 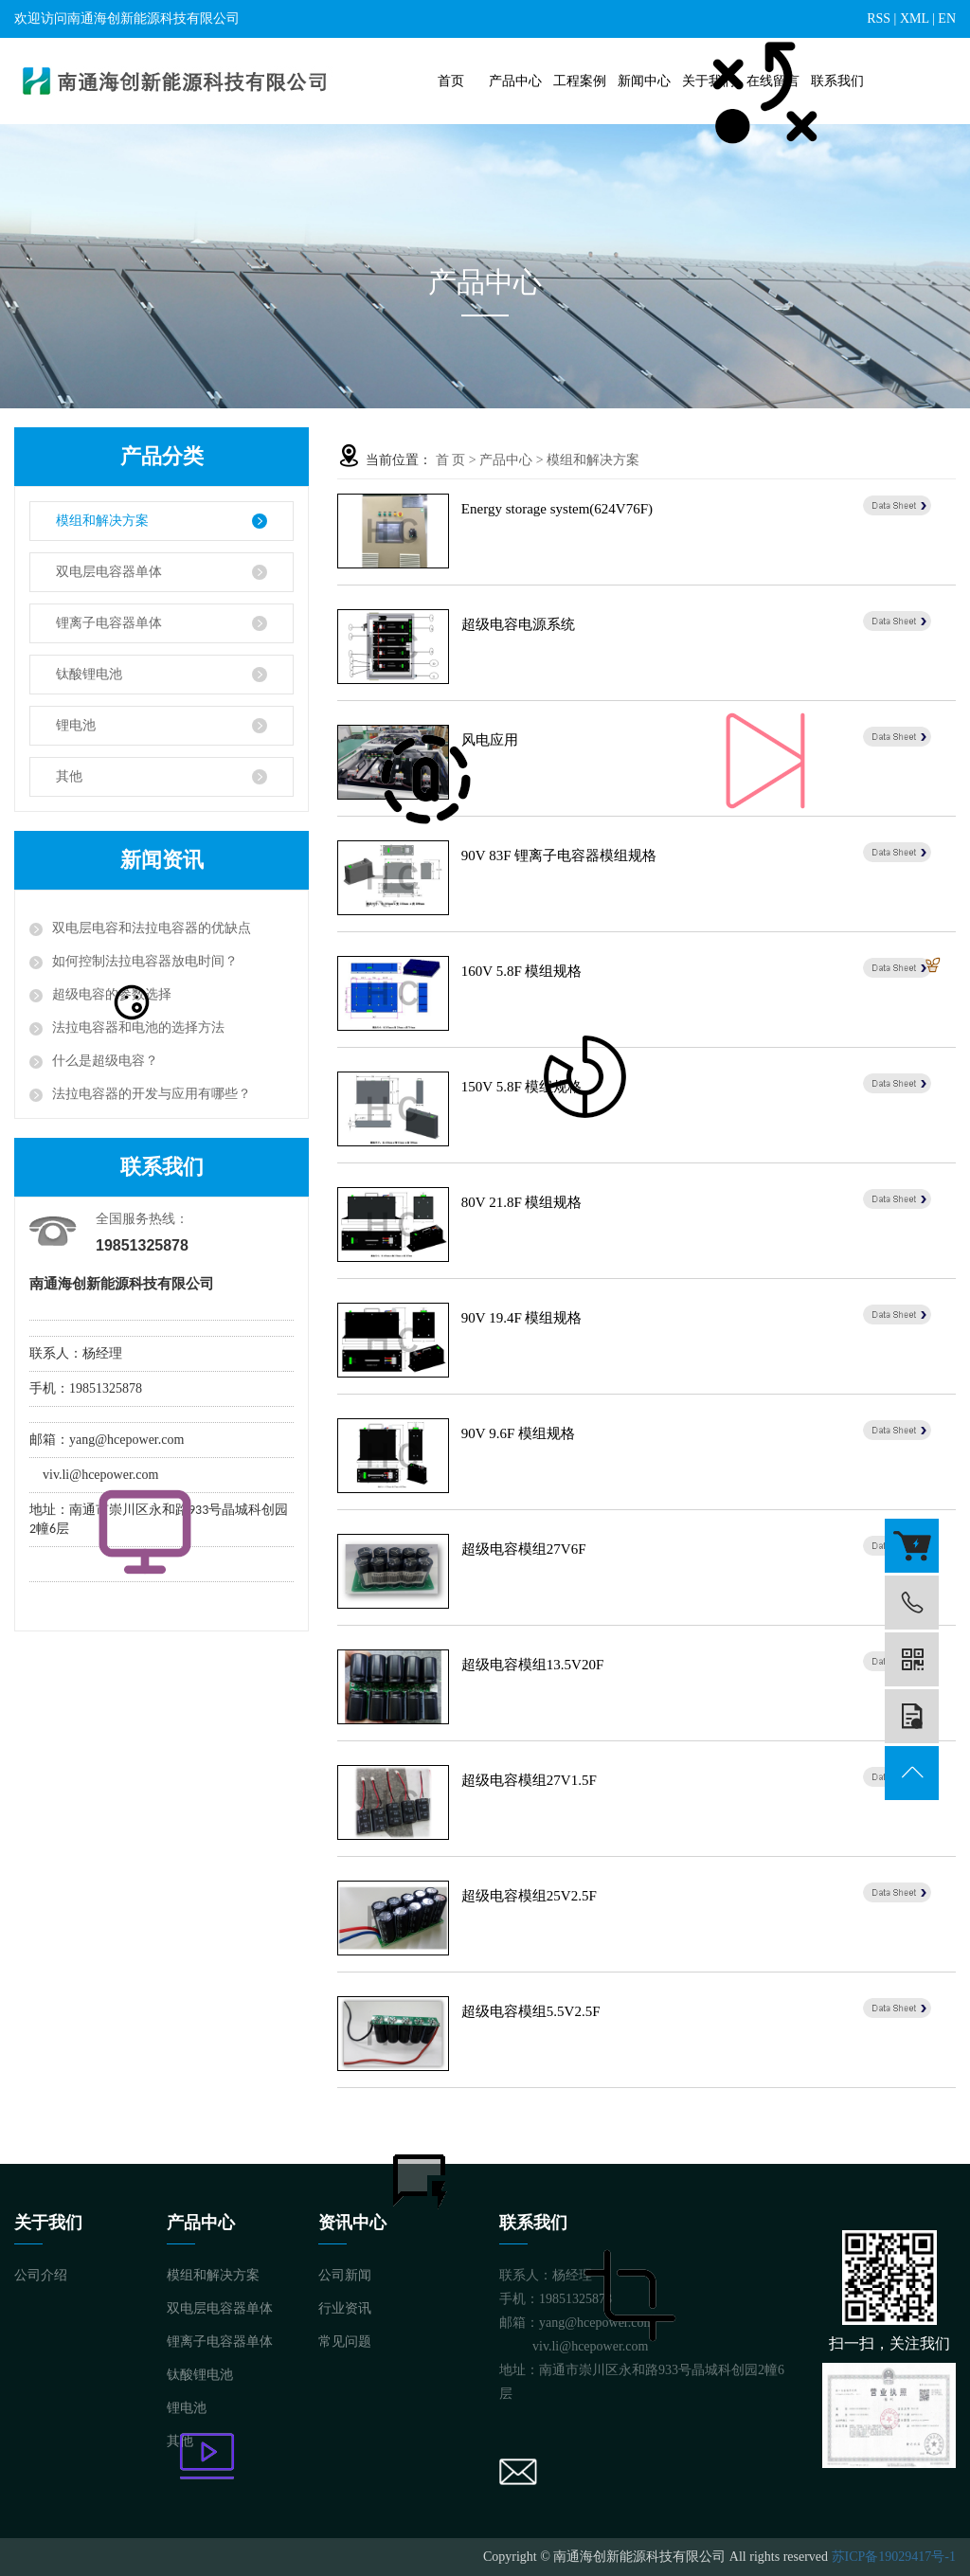 What do you see at coordinates (425, 779) in the screenshot?
I see `indicates a pending or in-progress queue item` at bounding box center [425, 779].